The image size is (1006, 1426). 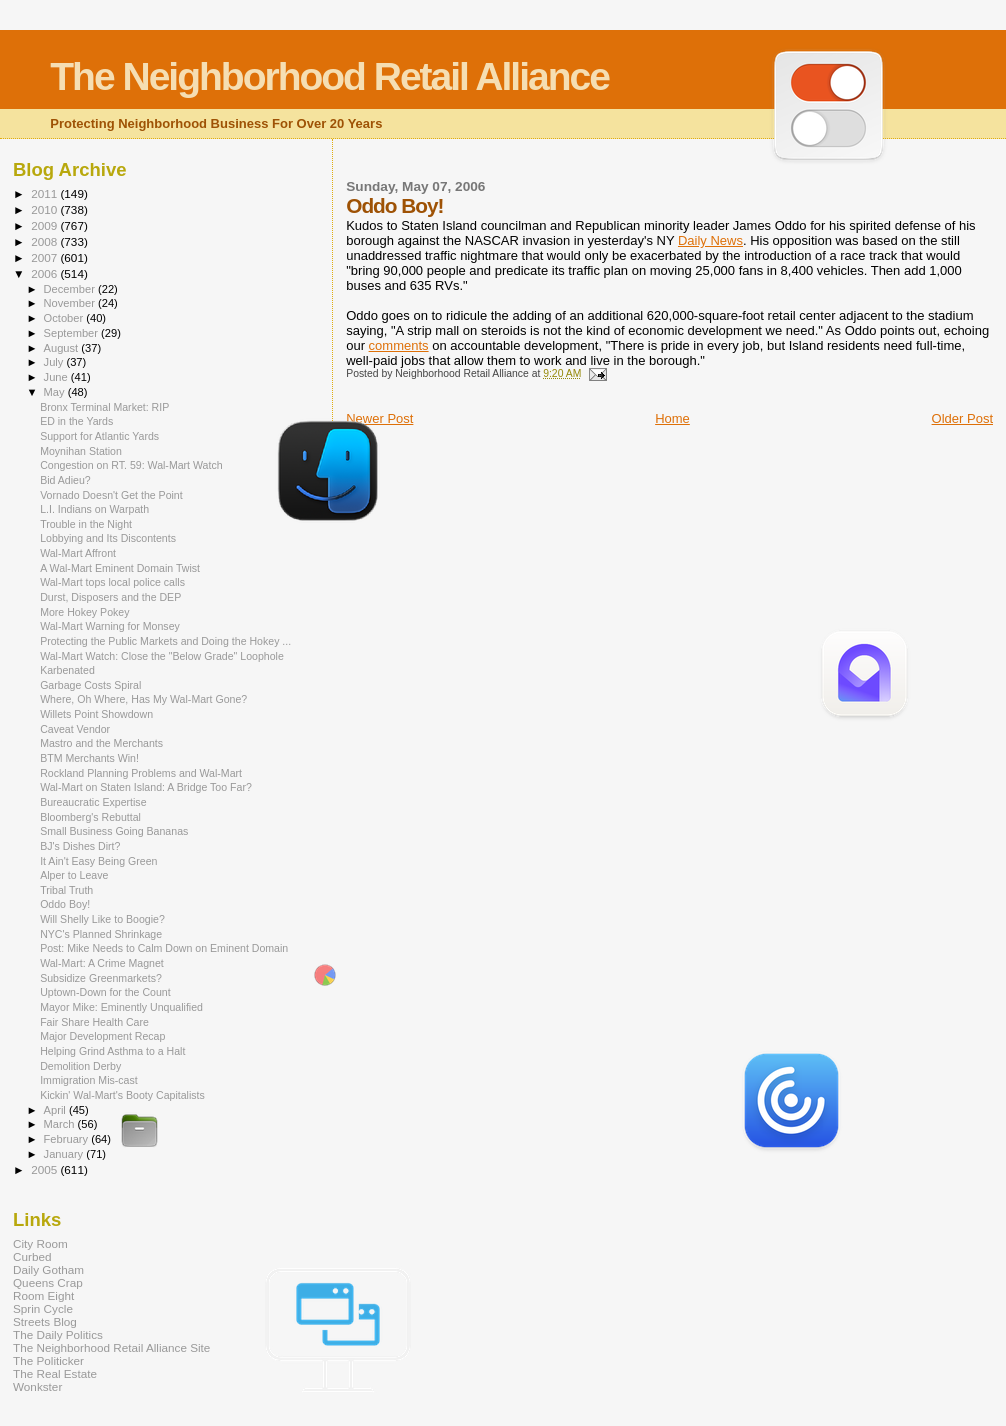 I want to click on rotate display to normal orientation, so click(x=338, y=1330).